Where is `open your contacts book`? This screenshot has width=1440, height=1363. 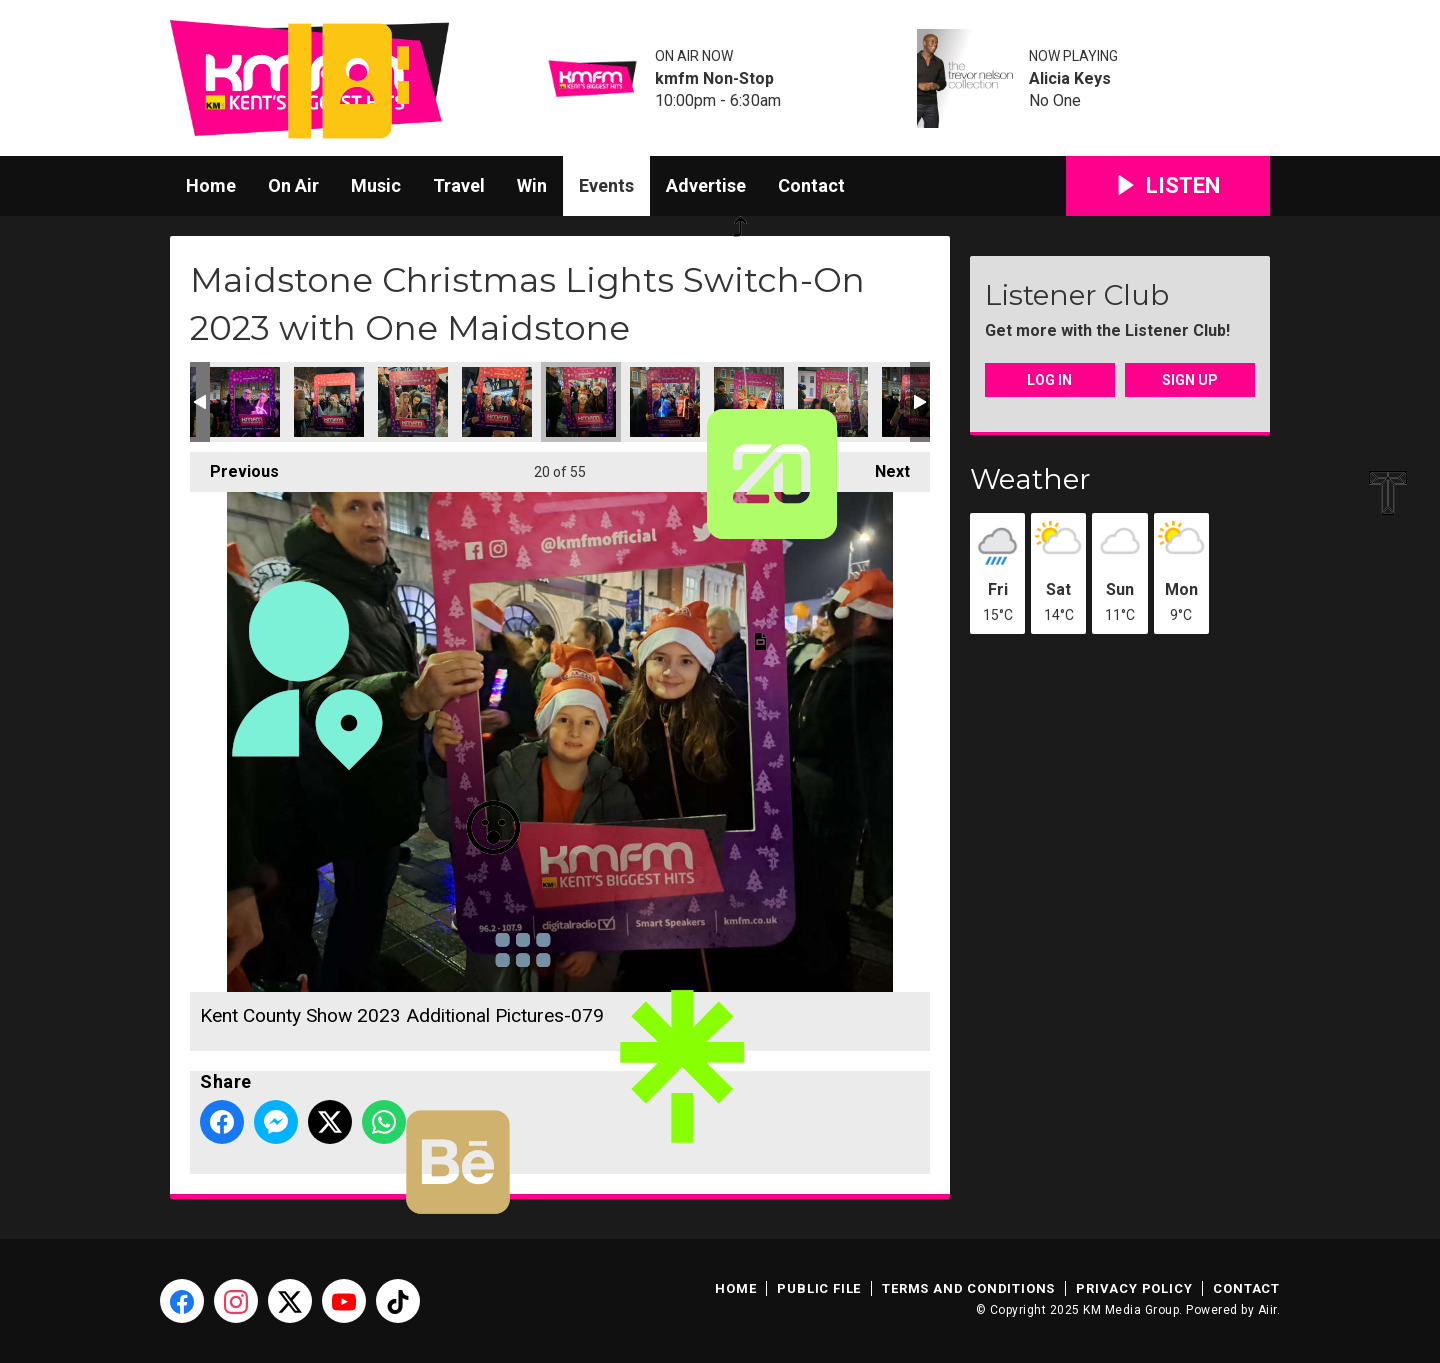
open your contacts book is located at coordinates (340, 81).